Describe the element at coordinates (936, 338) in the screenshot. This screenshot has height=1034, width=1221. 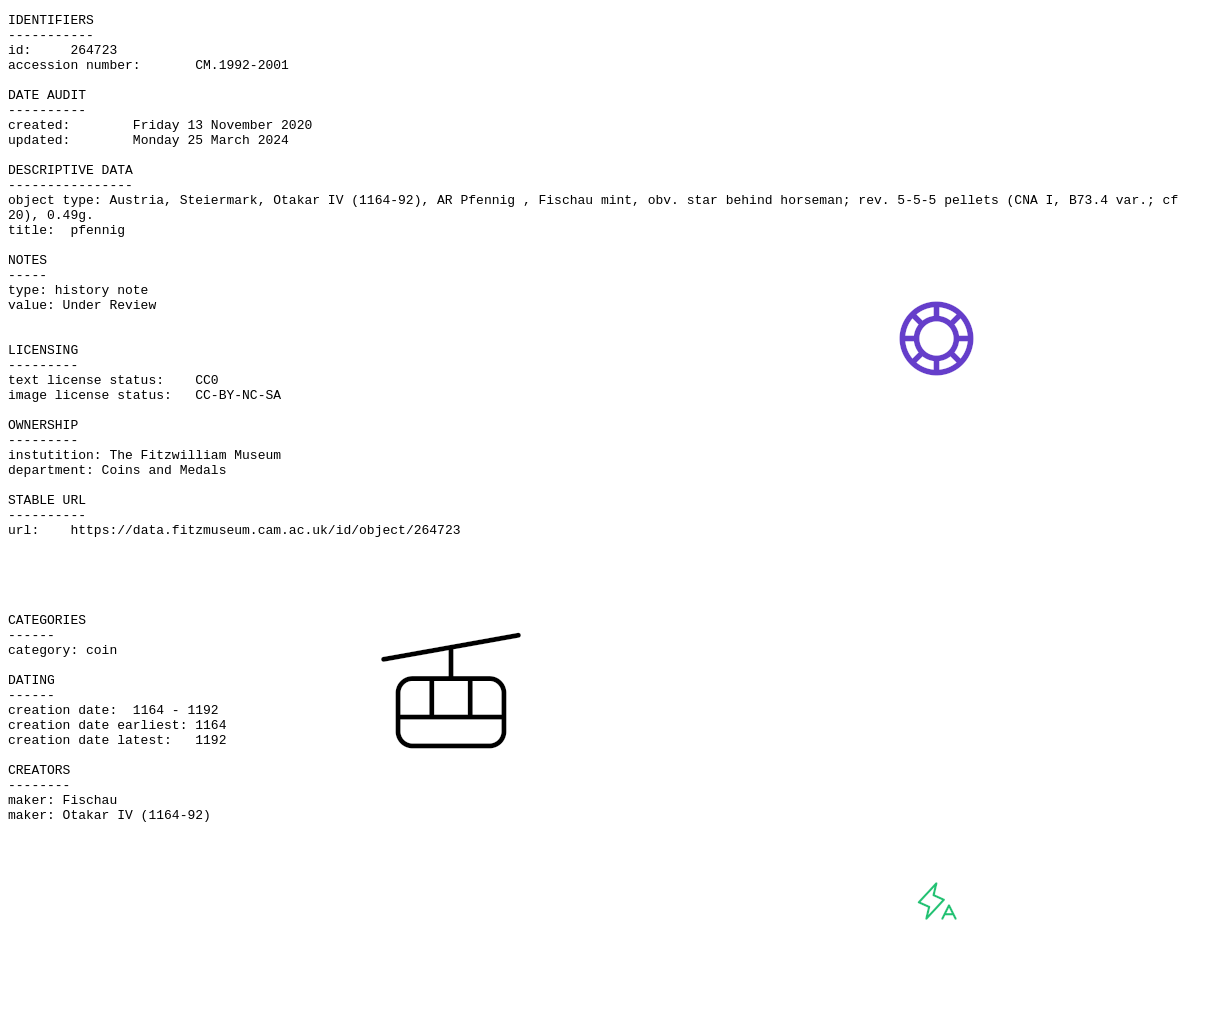
I see `access casino or gambling features` at that location.